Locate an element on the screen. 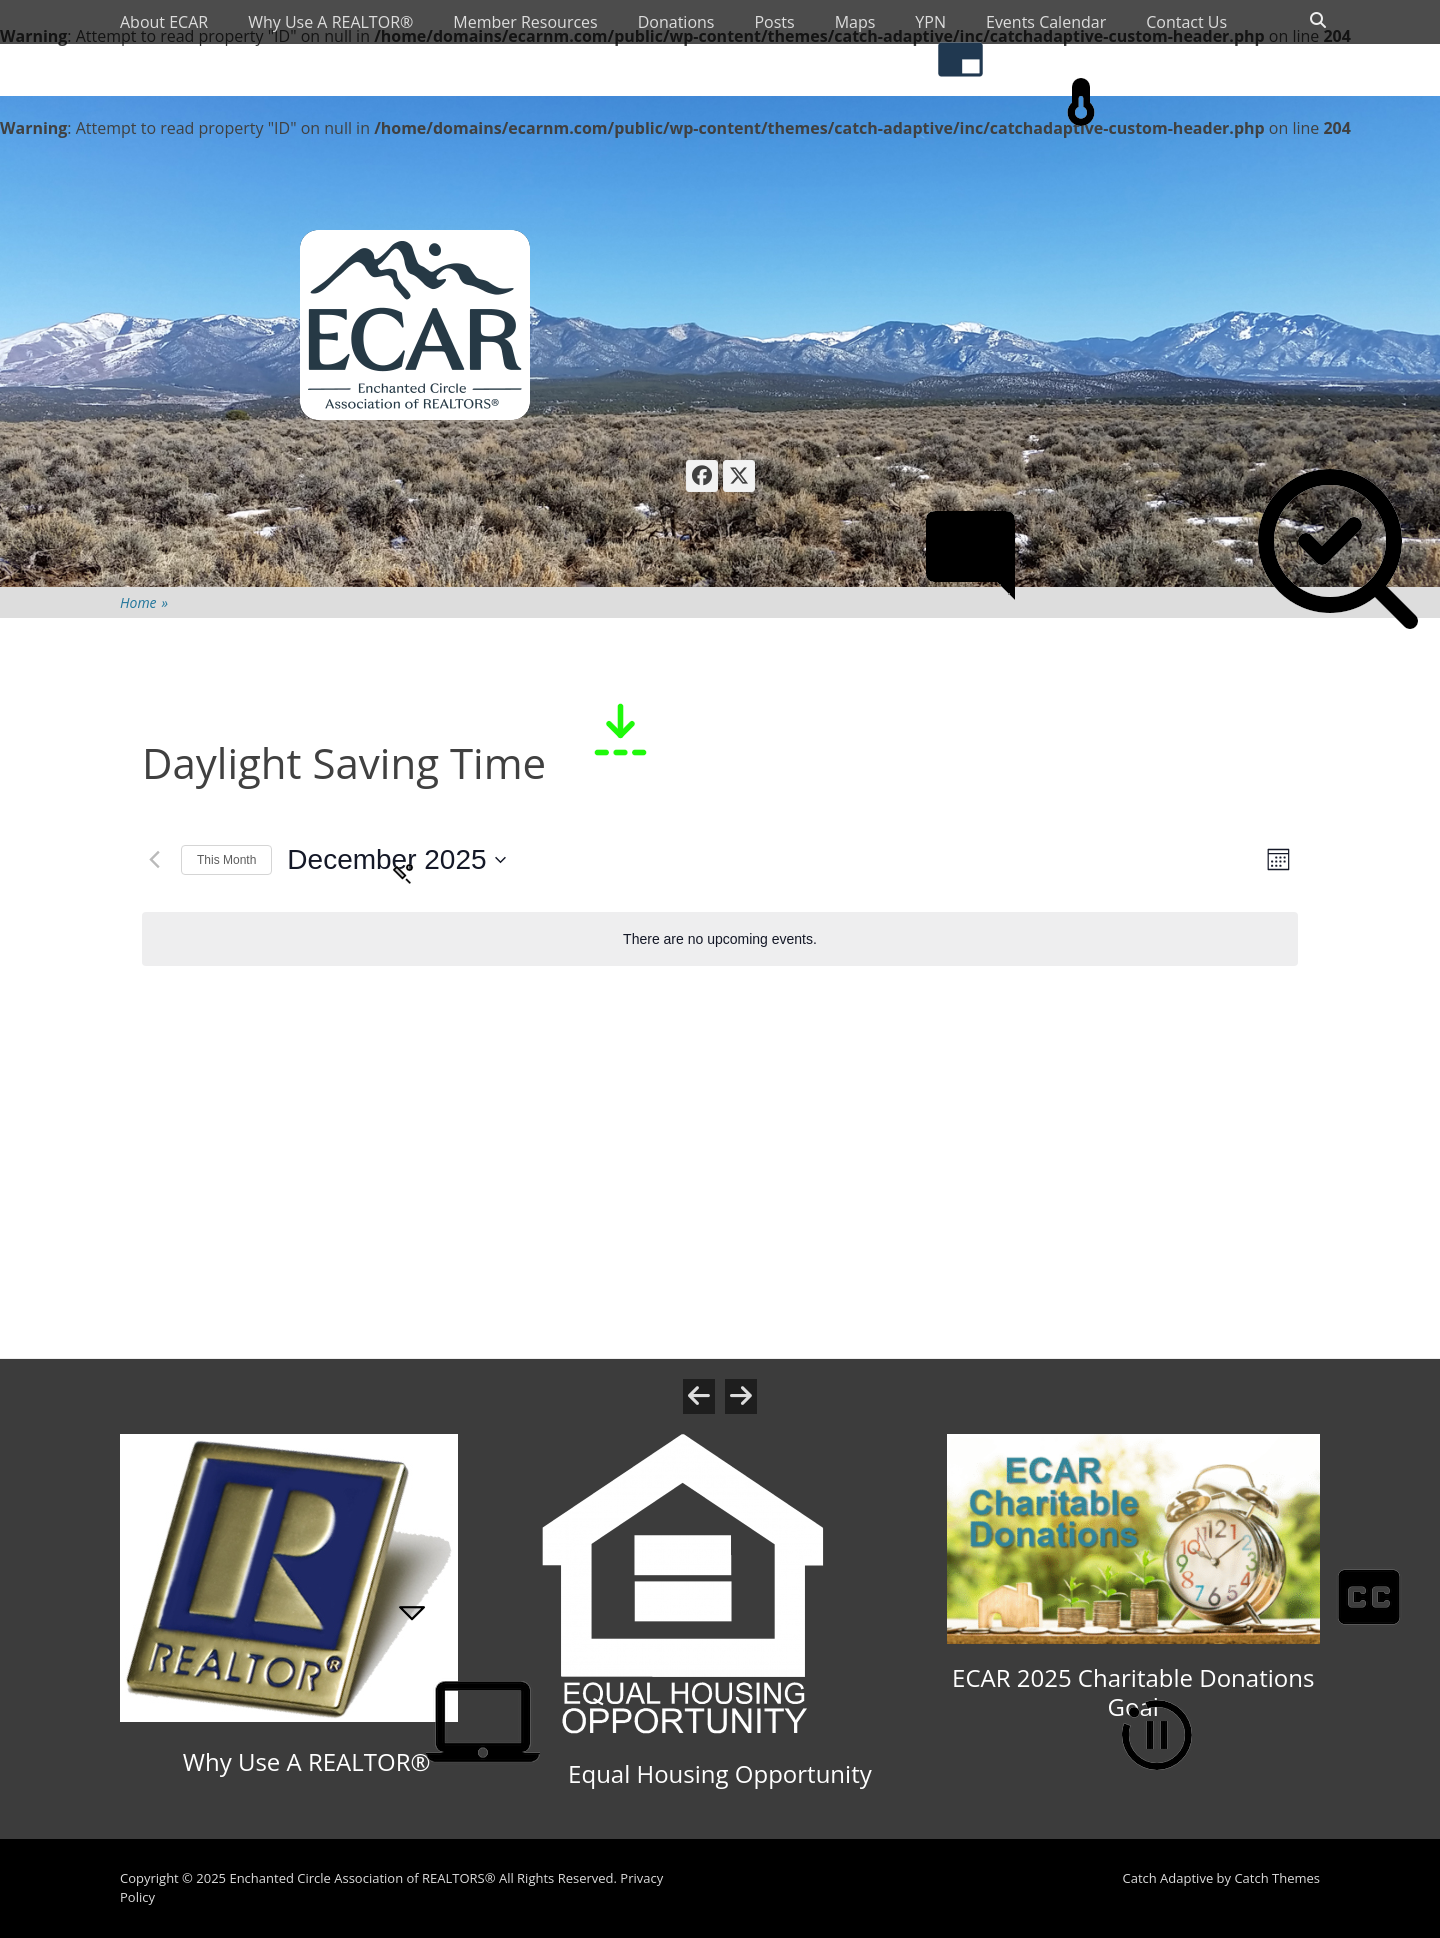 This screenshot has width=1440, height=1938. toggle closed captions on video is located at coordinates (1369, 1597).